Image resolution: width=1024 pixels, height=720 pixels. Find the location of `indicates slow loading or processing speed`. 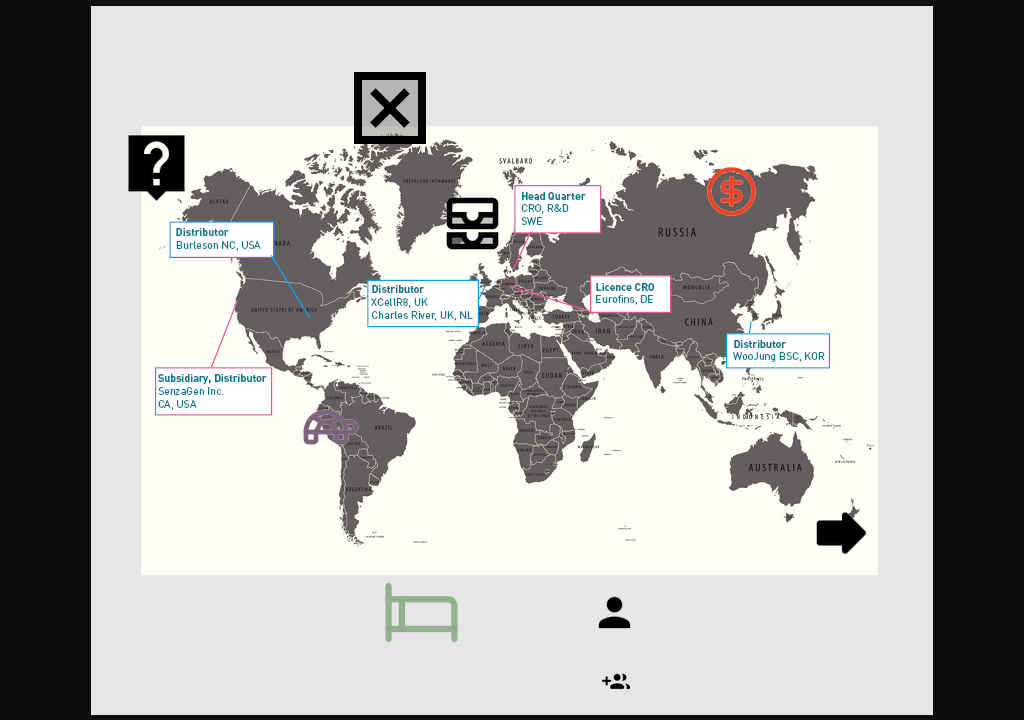

indicates slow loading or processing speed is located at coordinates (331, 427).